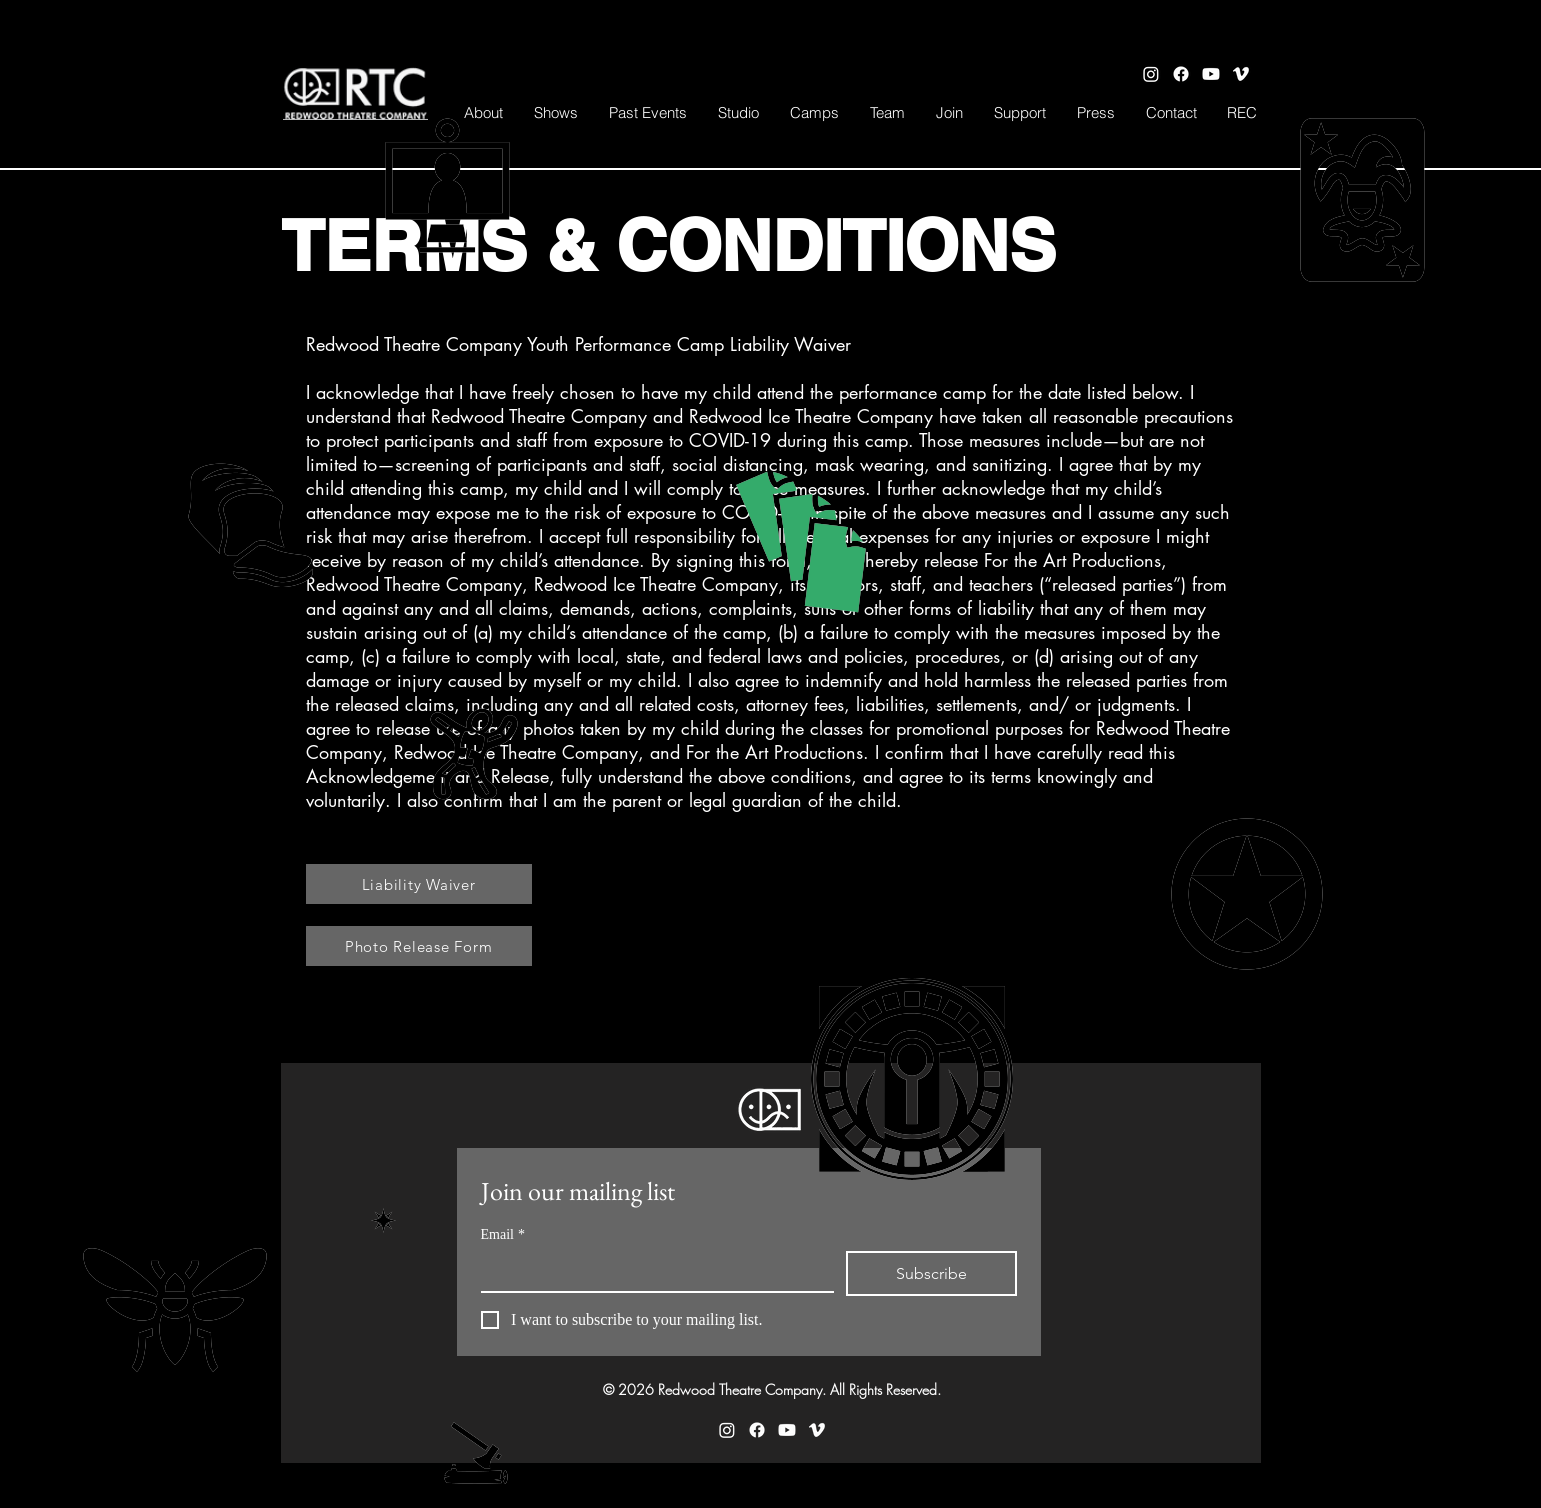  What do you see at coordinates (250, 526) in the screenshot?
I see `bread or bakery item in a cooking game` at bounding box center [250, 526].